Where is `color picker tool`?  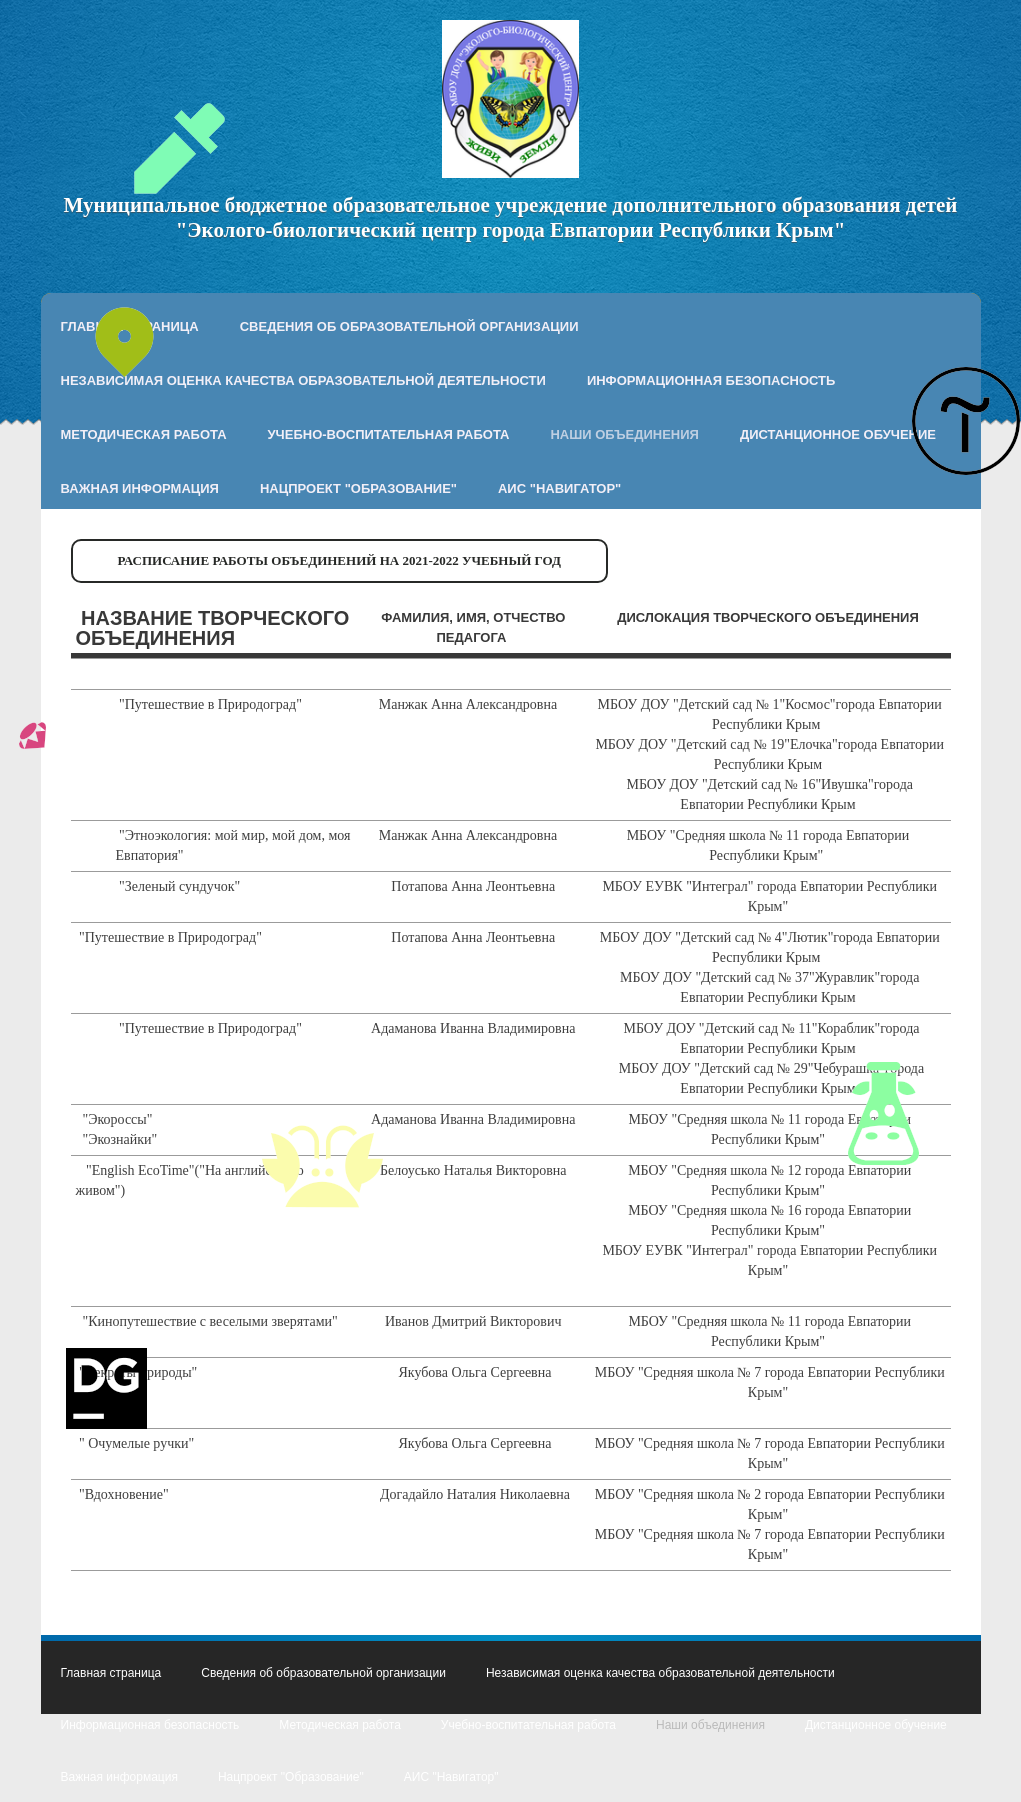 color picker tool is located at coordinates (180, 147).